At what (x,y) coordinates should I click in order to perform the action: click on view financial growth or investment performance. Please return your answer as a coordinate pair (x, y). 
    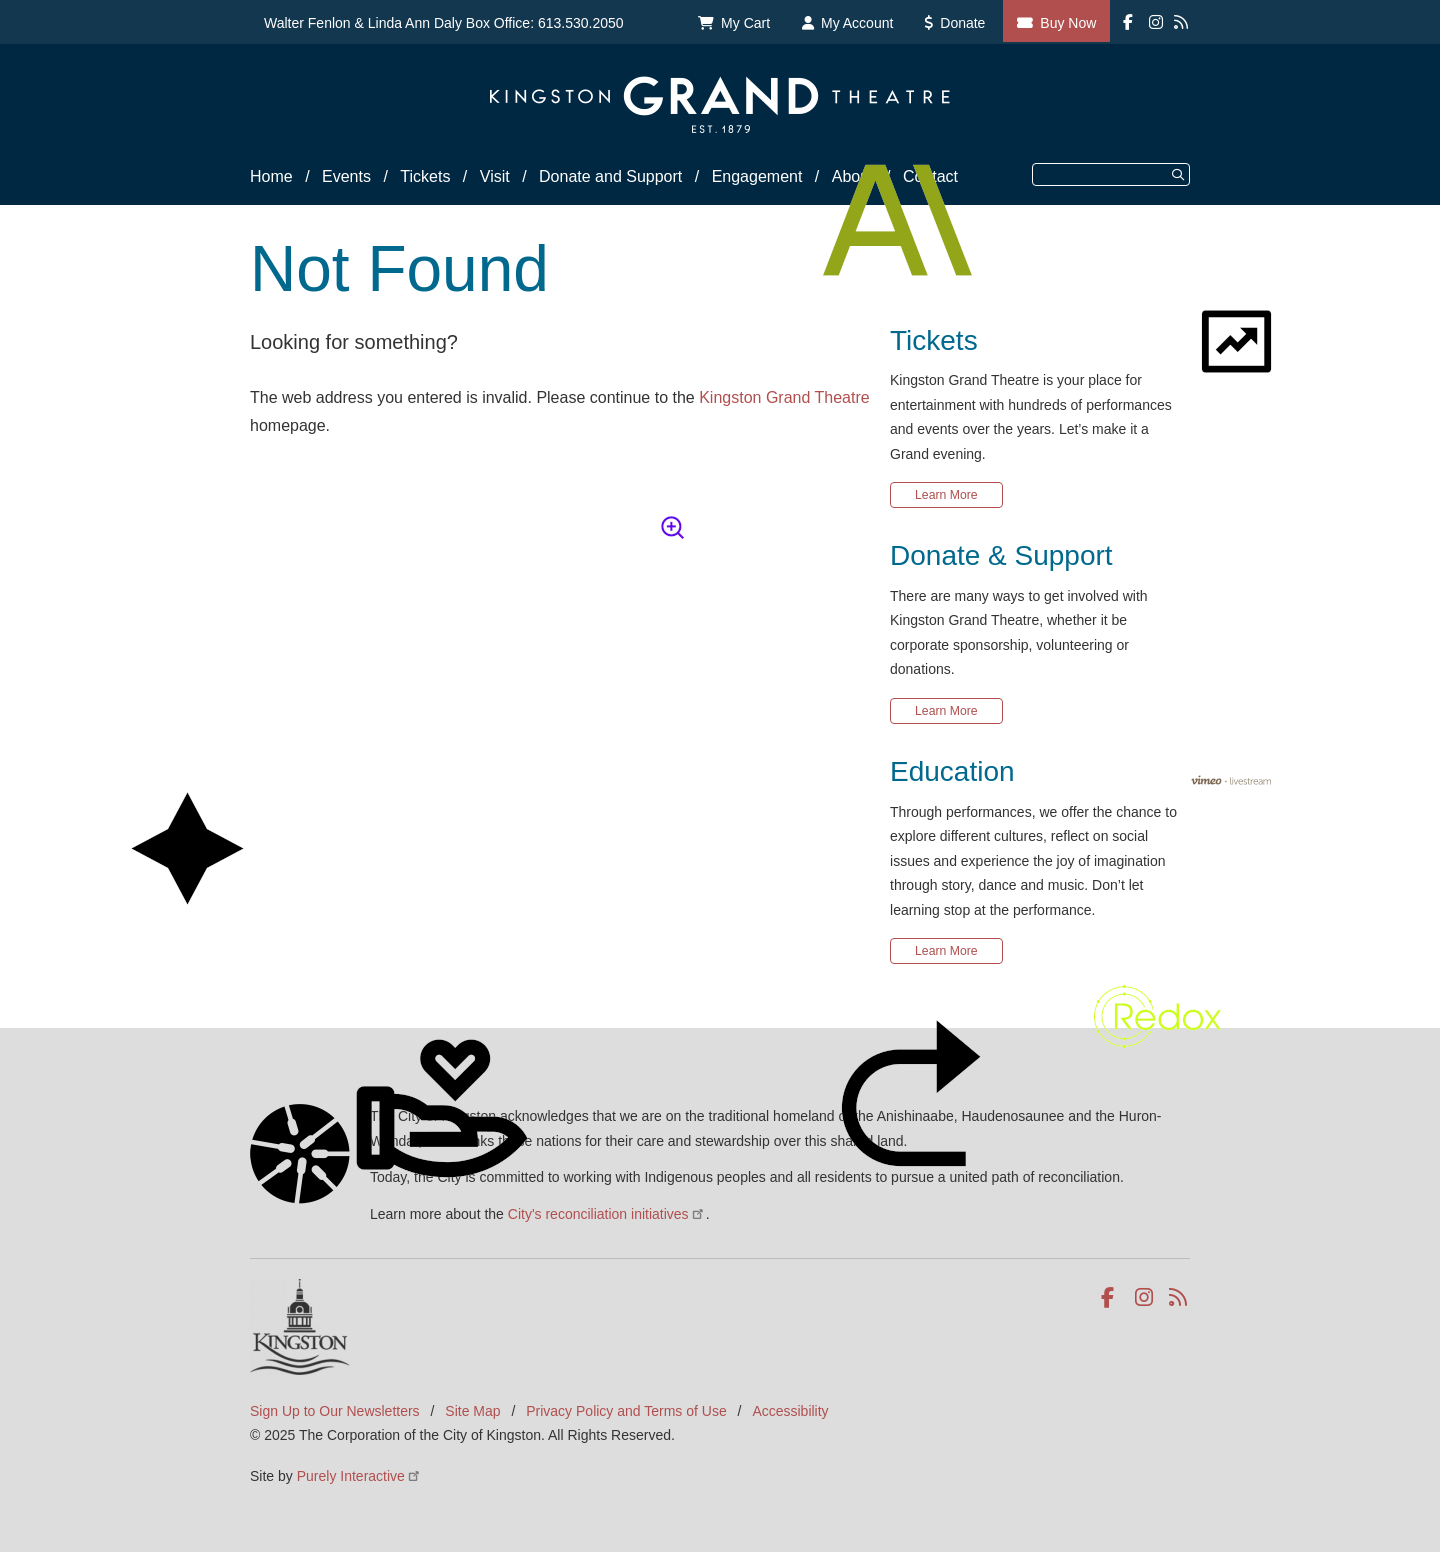
    Looking at the image, I should click on (1236, 341).